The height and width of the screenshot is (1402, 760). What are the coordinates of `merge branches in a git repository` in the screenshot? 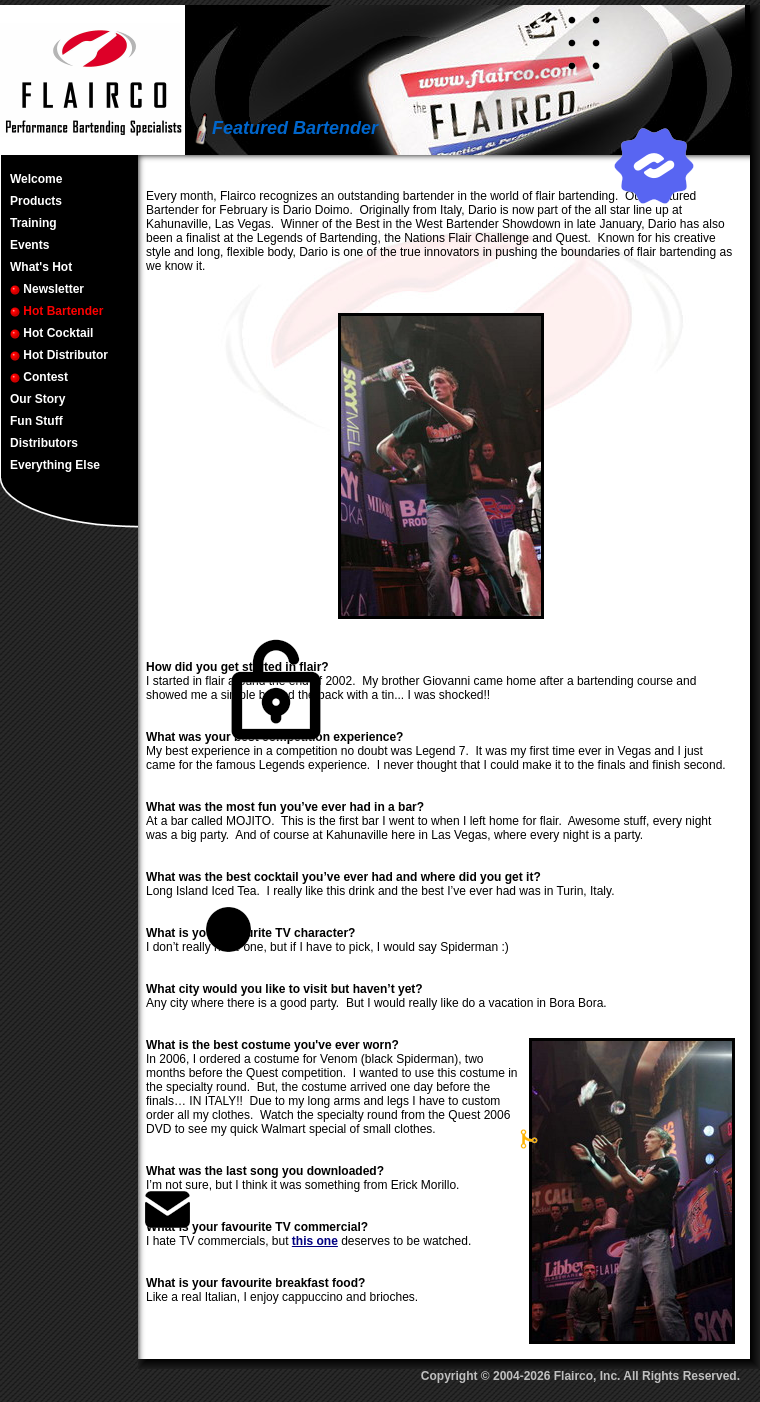 It's located at (529, 1139).